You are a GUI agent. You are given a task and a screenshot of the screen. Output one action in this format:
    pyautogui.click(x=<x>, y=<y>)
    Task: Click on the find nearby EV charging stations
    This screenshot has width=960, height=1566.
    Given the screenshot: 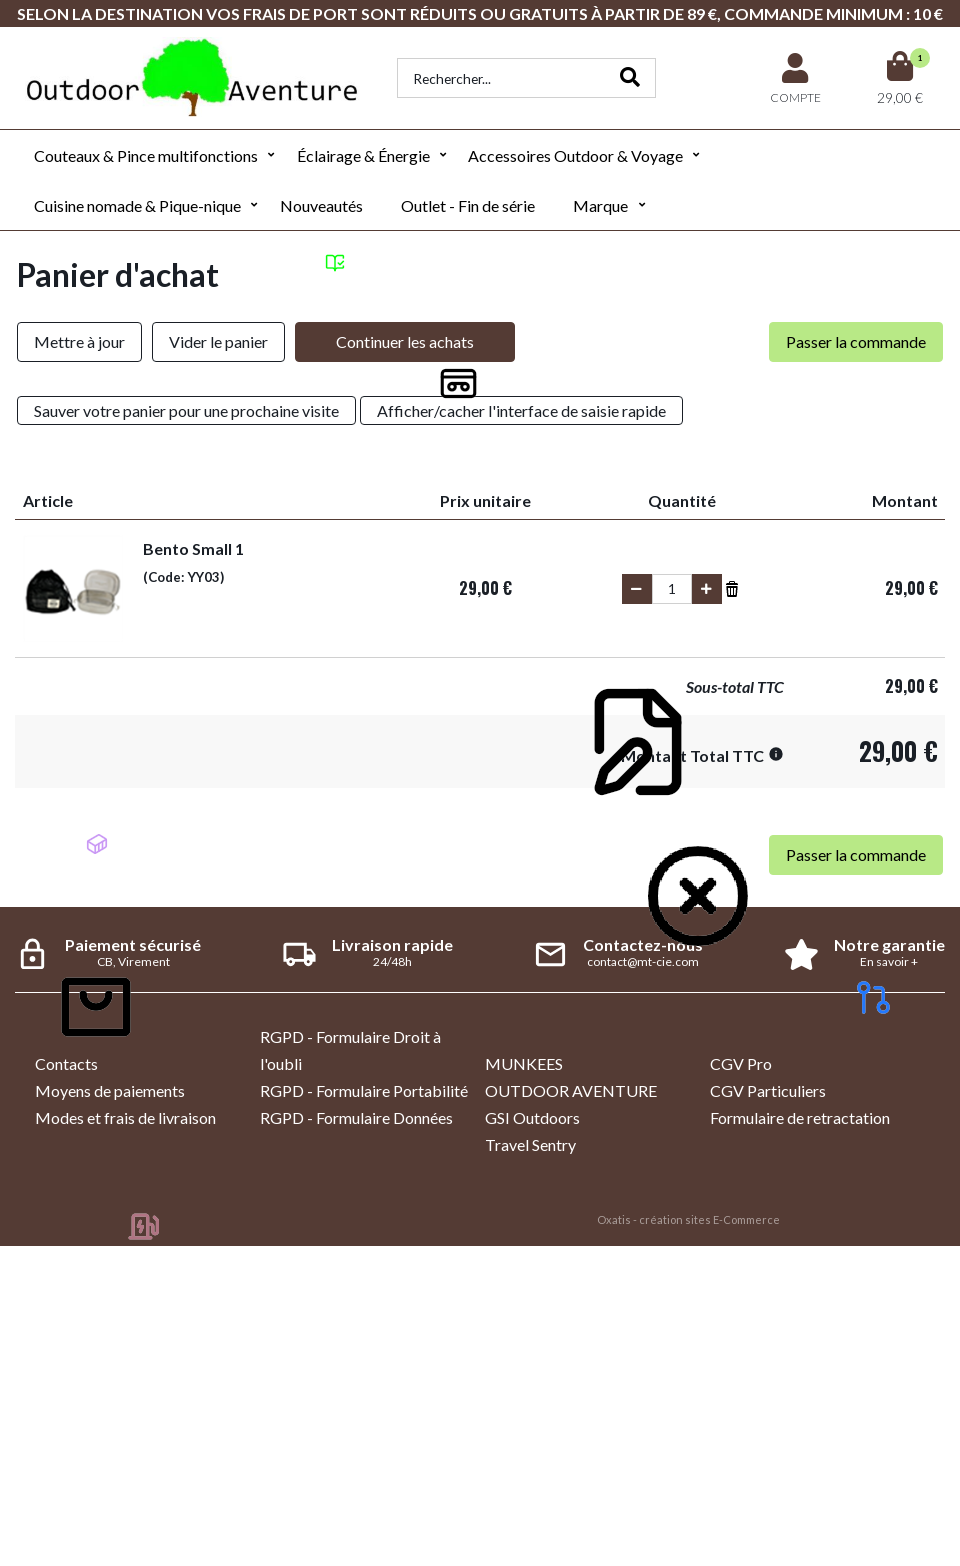 What is the action you would take?
    pyautogui.click(x=142, y=1226)
    